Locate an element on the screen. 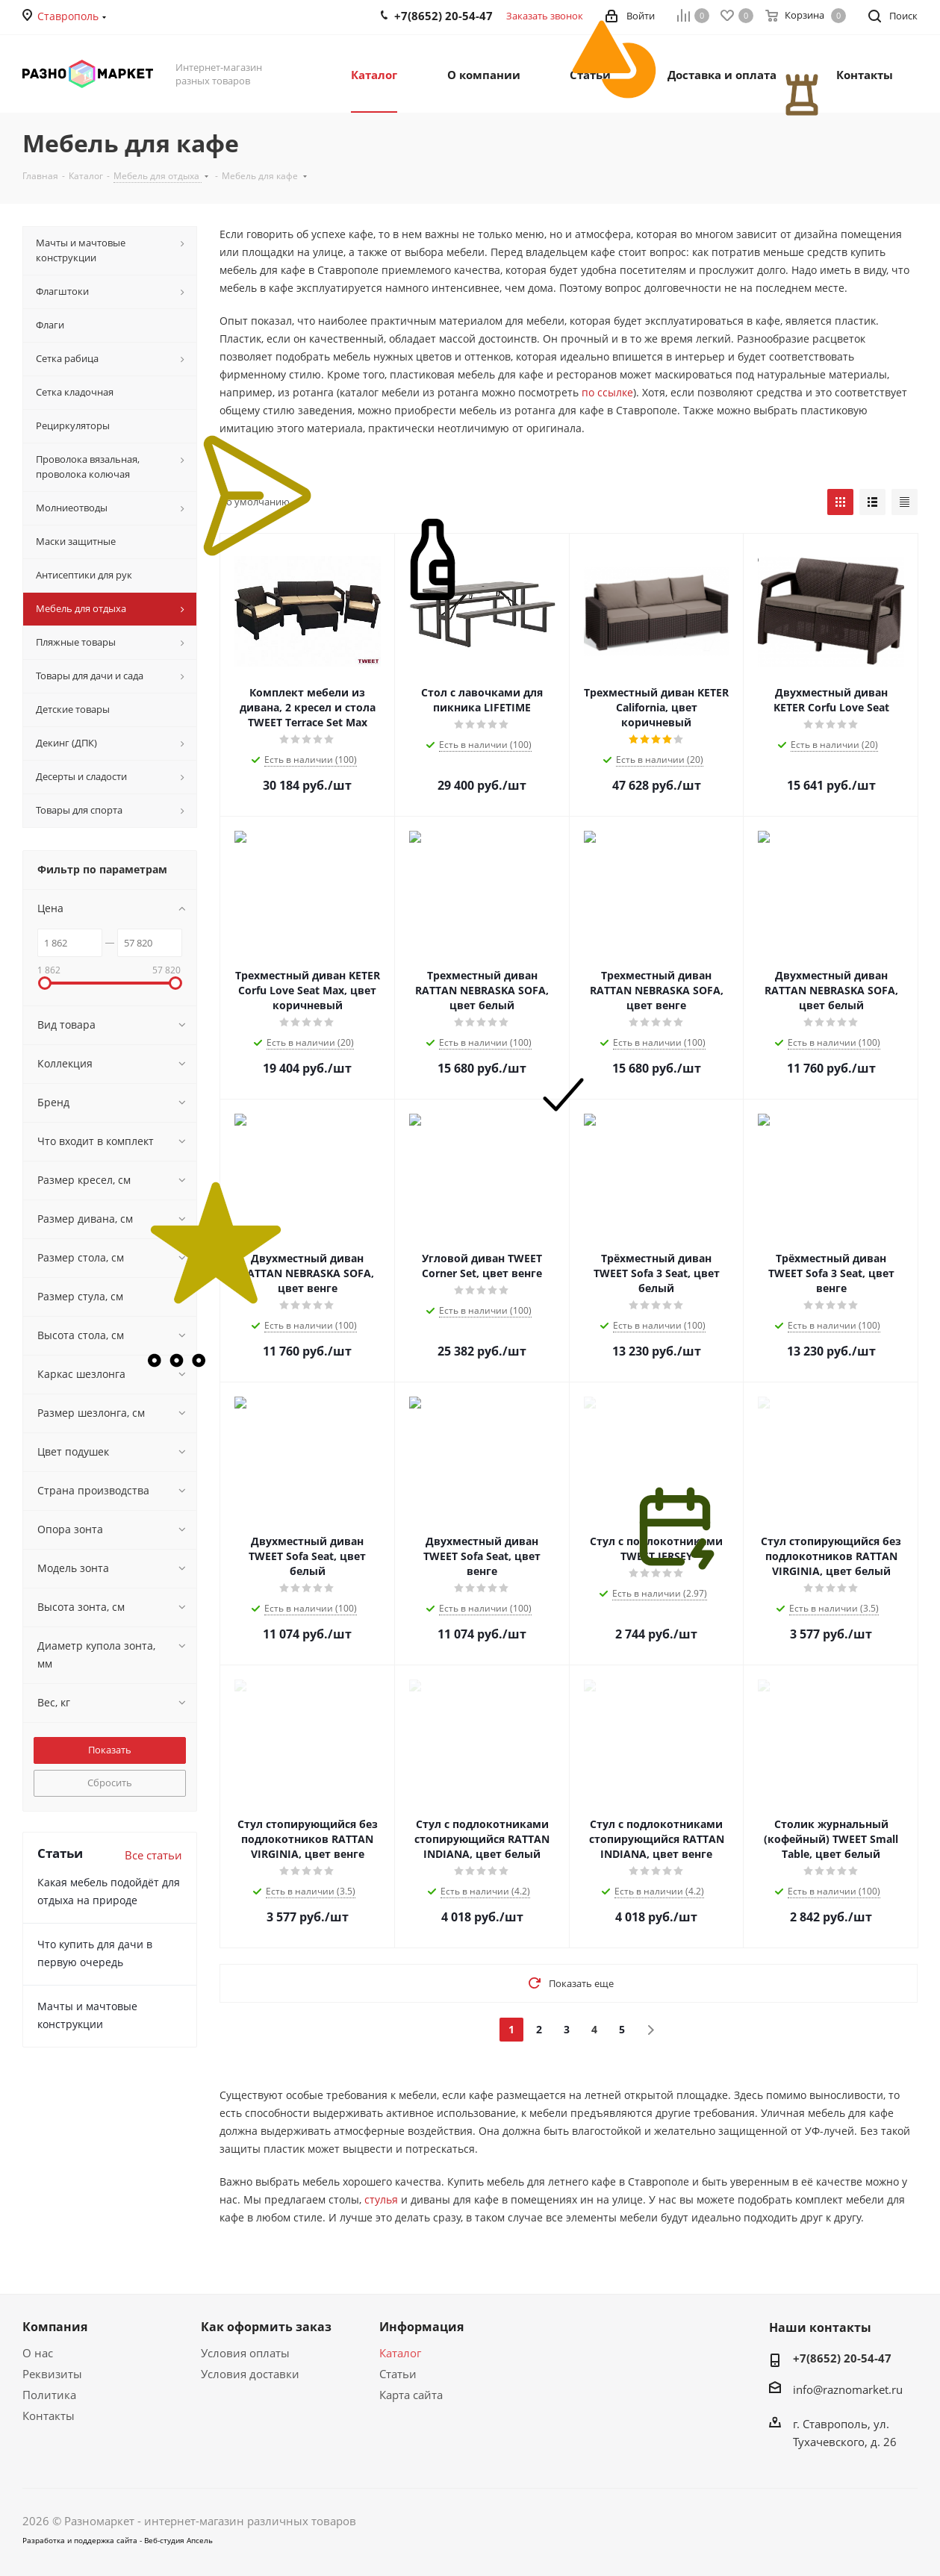 The width and height of the screenshot is (940, 2576). access shape tools or drawing options is located at coordinates (614, 59).